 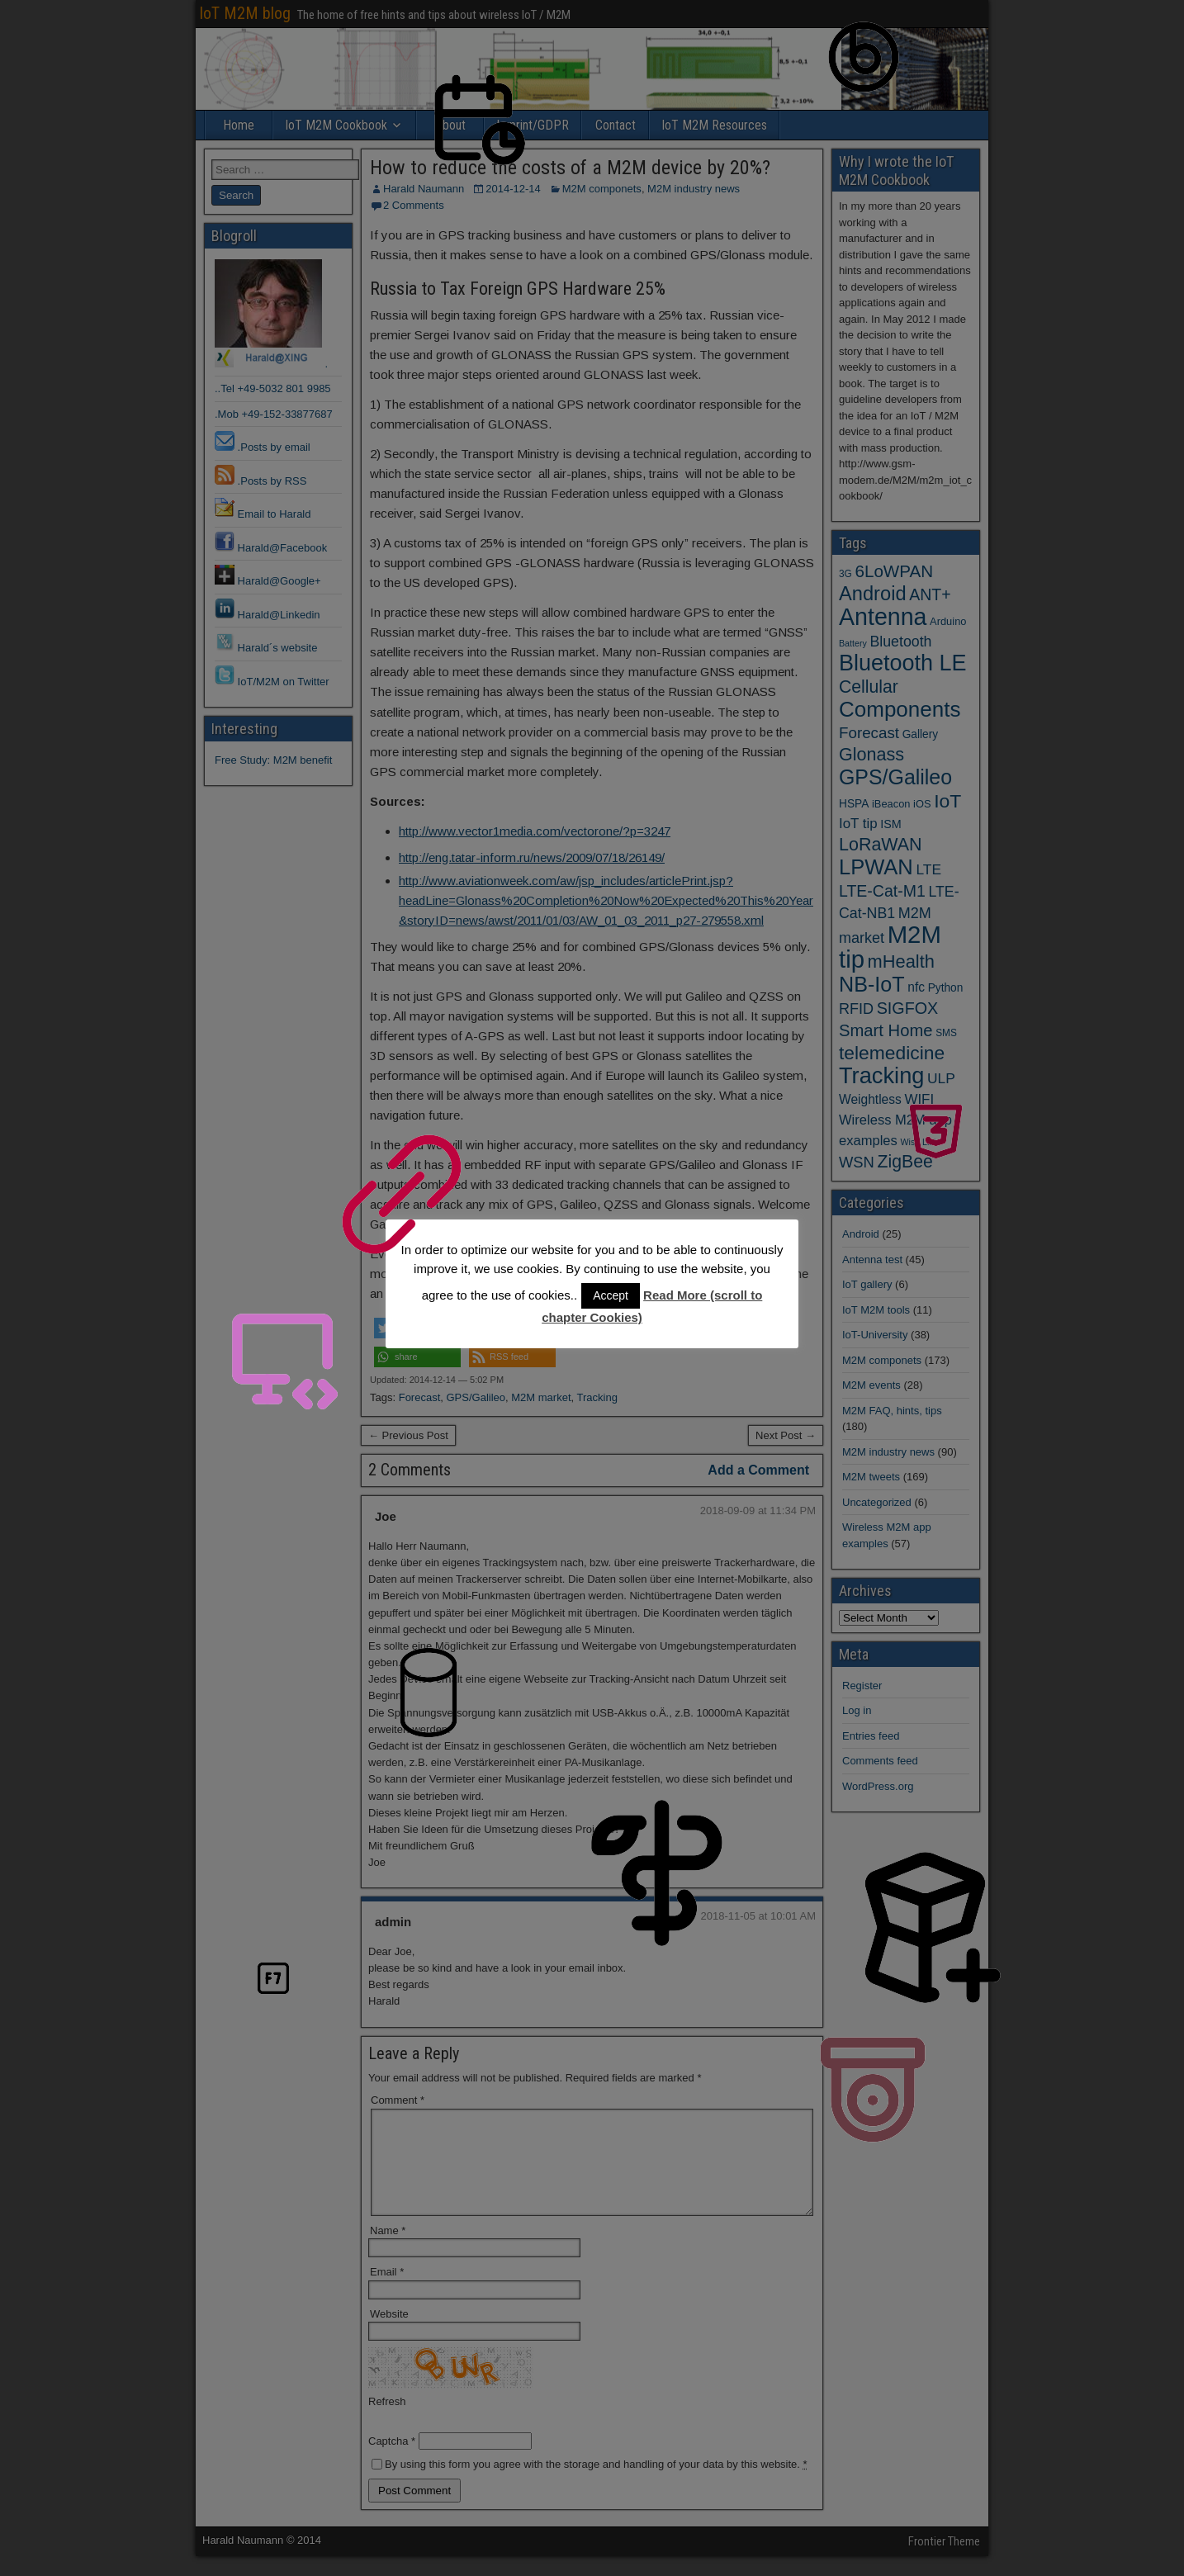 I want to click on add a new 3D object or model, so click(x=925, y=1927).